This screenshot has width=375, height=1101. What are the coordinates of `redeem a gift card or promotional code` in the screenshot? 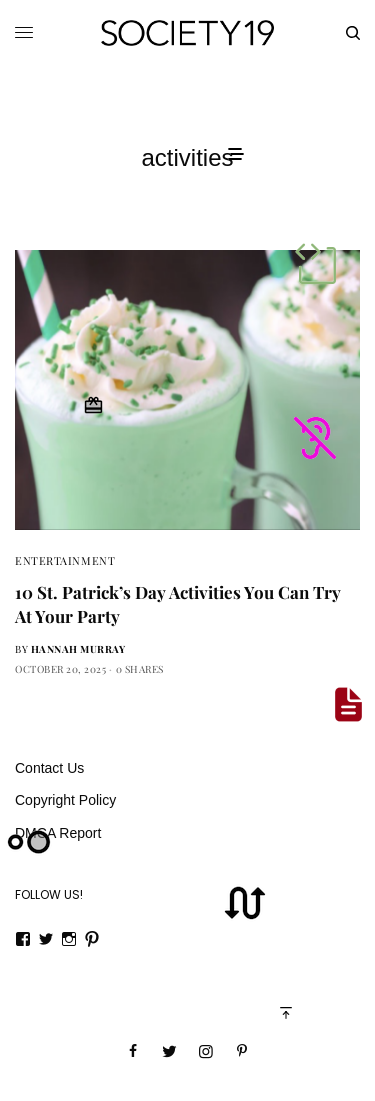 It's located at (93, 405).